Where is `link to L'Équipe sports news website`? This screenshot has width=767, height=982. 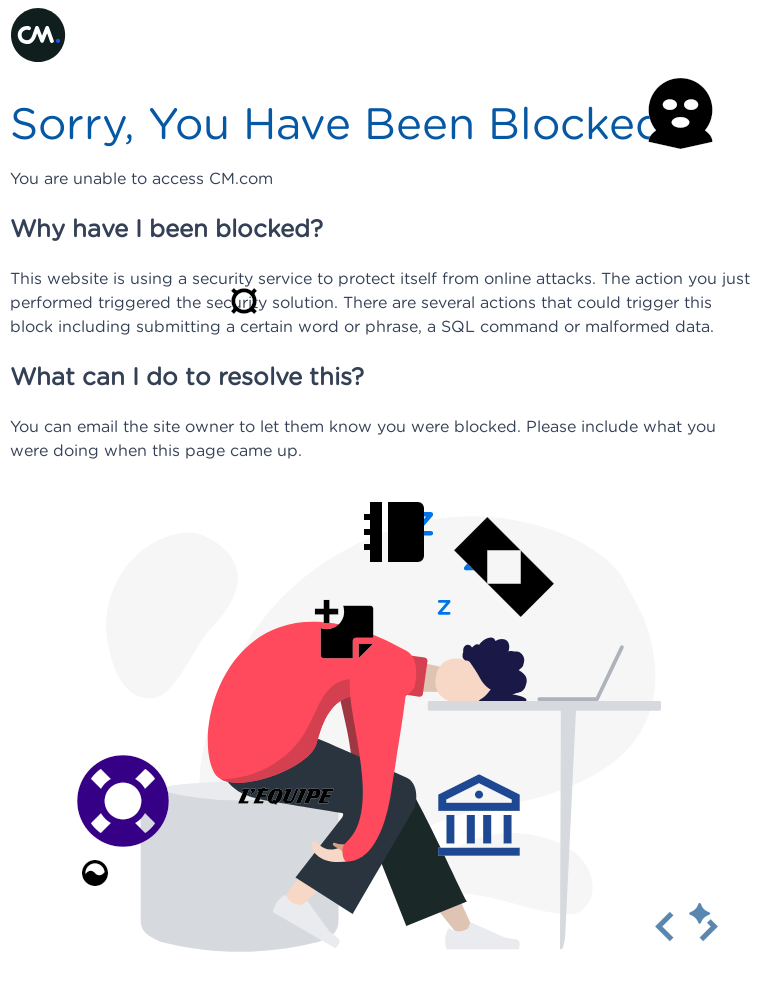
link to L'Équipe sports news website is located at coordinates (286, 796).